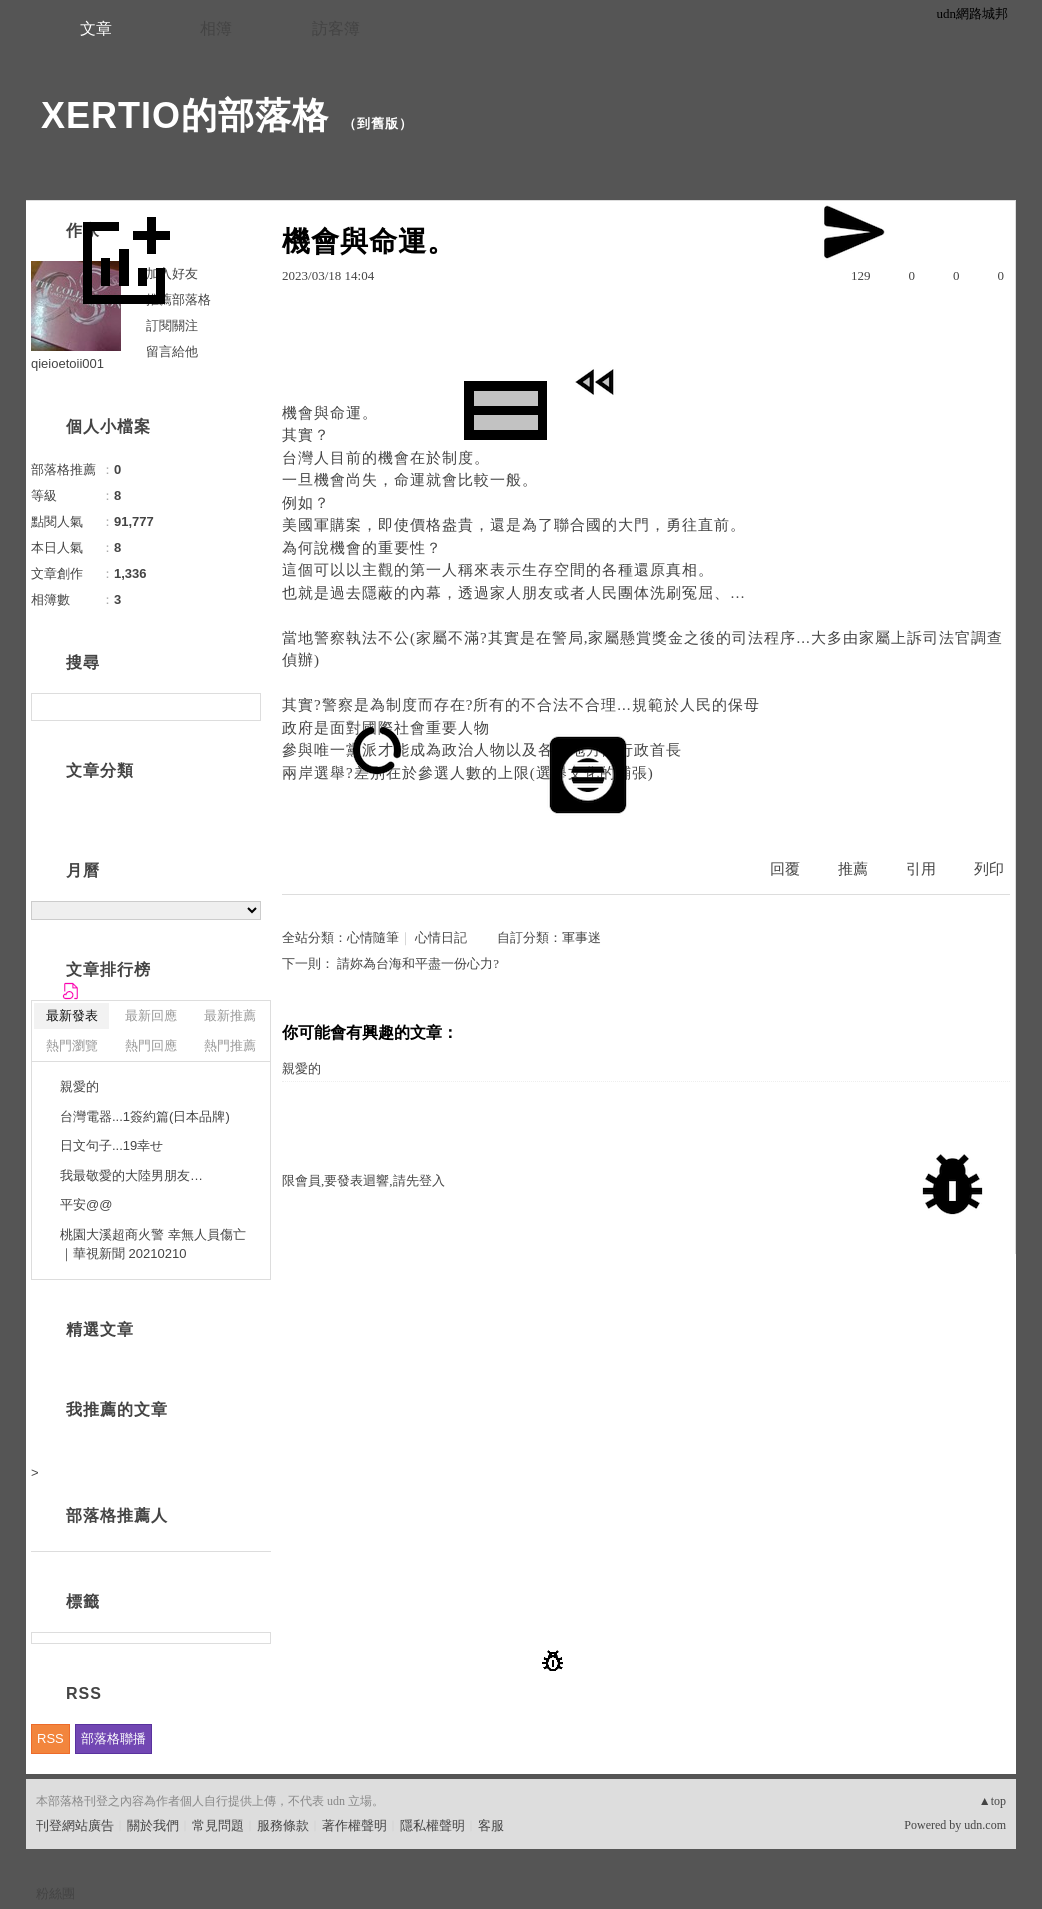 The image size is (1042, 1909). Describe the element at coordinates (124, 263) in the screenshot. I see `add a new chart or graph` at that location.